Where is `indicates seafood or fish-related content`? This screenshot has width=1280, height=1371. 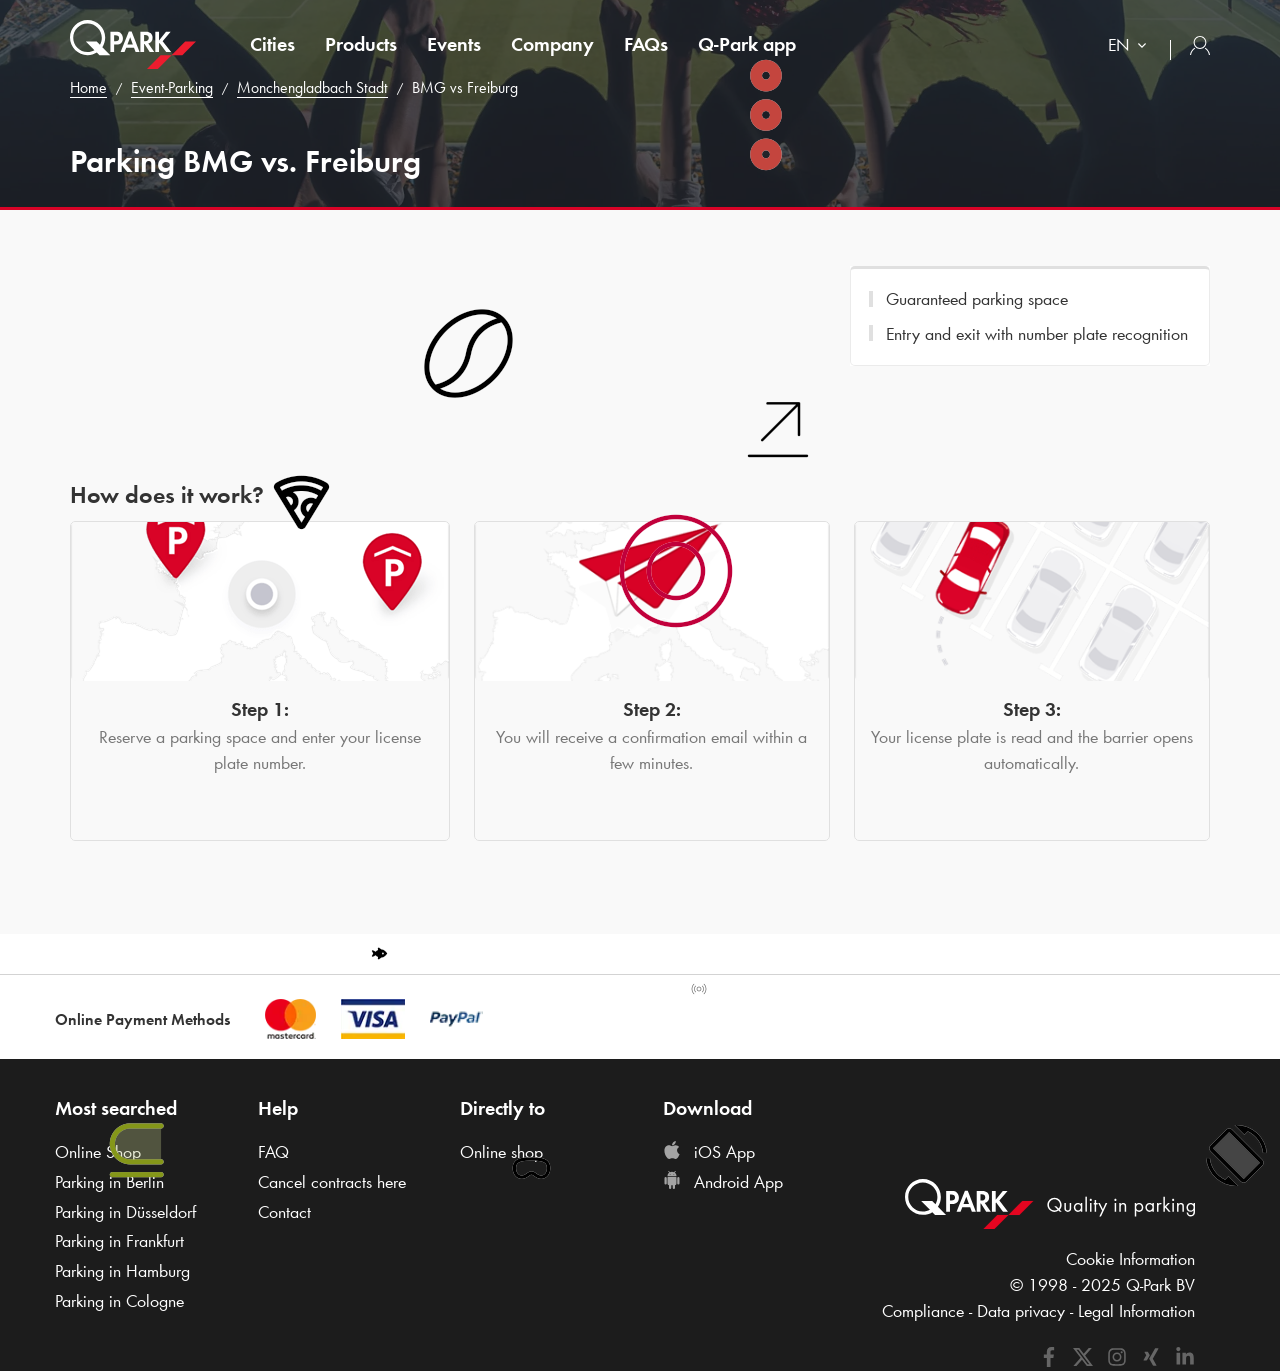 indicates seafood or fish-related content is located at coordinates (379, 953).